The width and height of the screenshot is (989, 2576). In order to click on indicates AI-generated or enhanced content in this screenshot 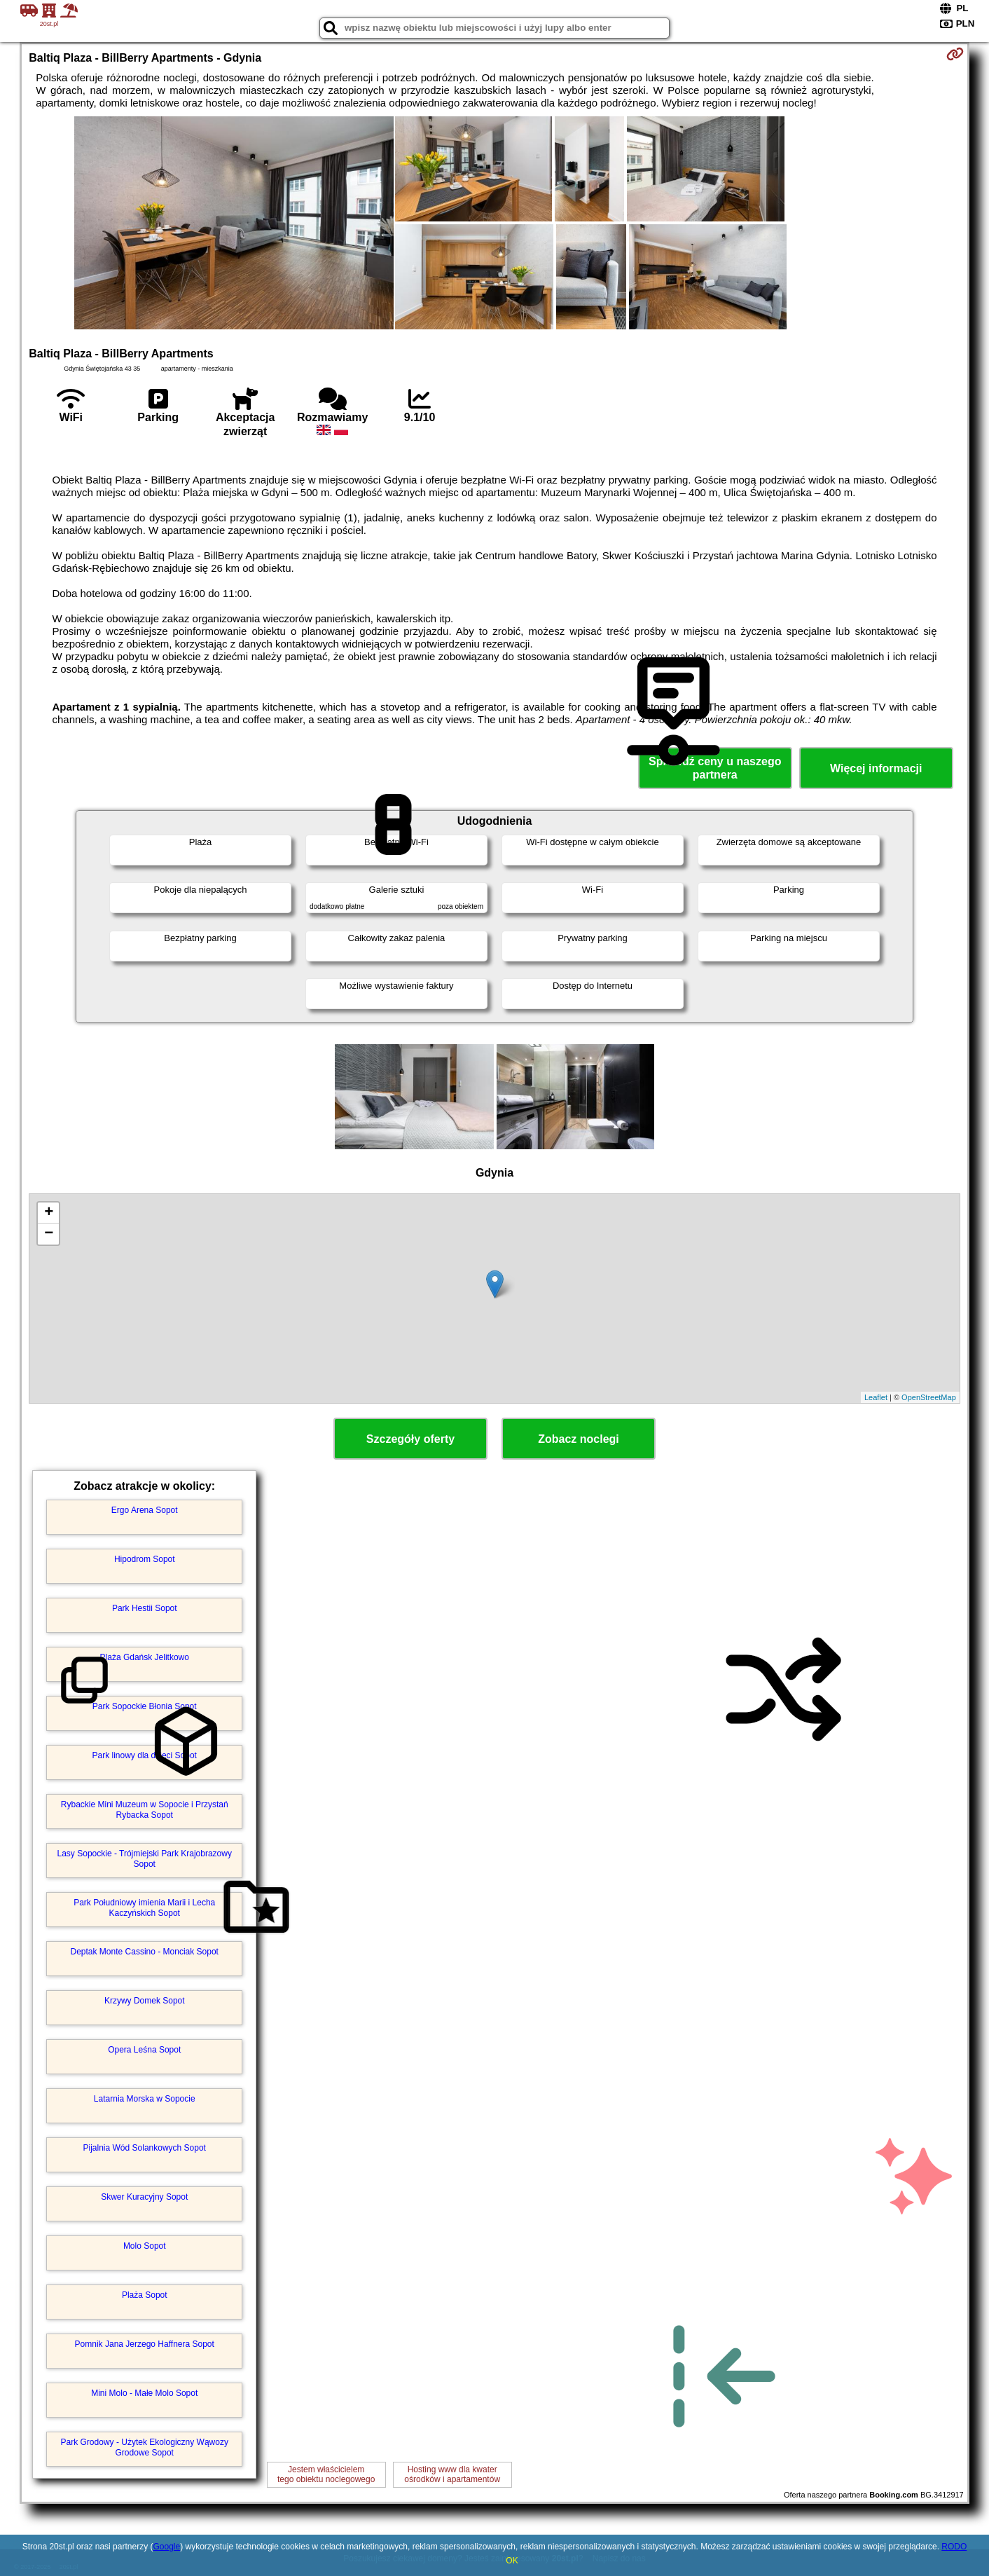, I will do `click(913, 2176)`.